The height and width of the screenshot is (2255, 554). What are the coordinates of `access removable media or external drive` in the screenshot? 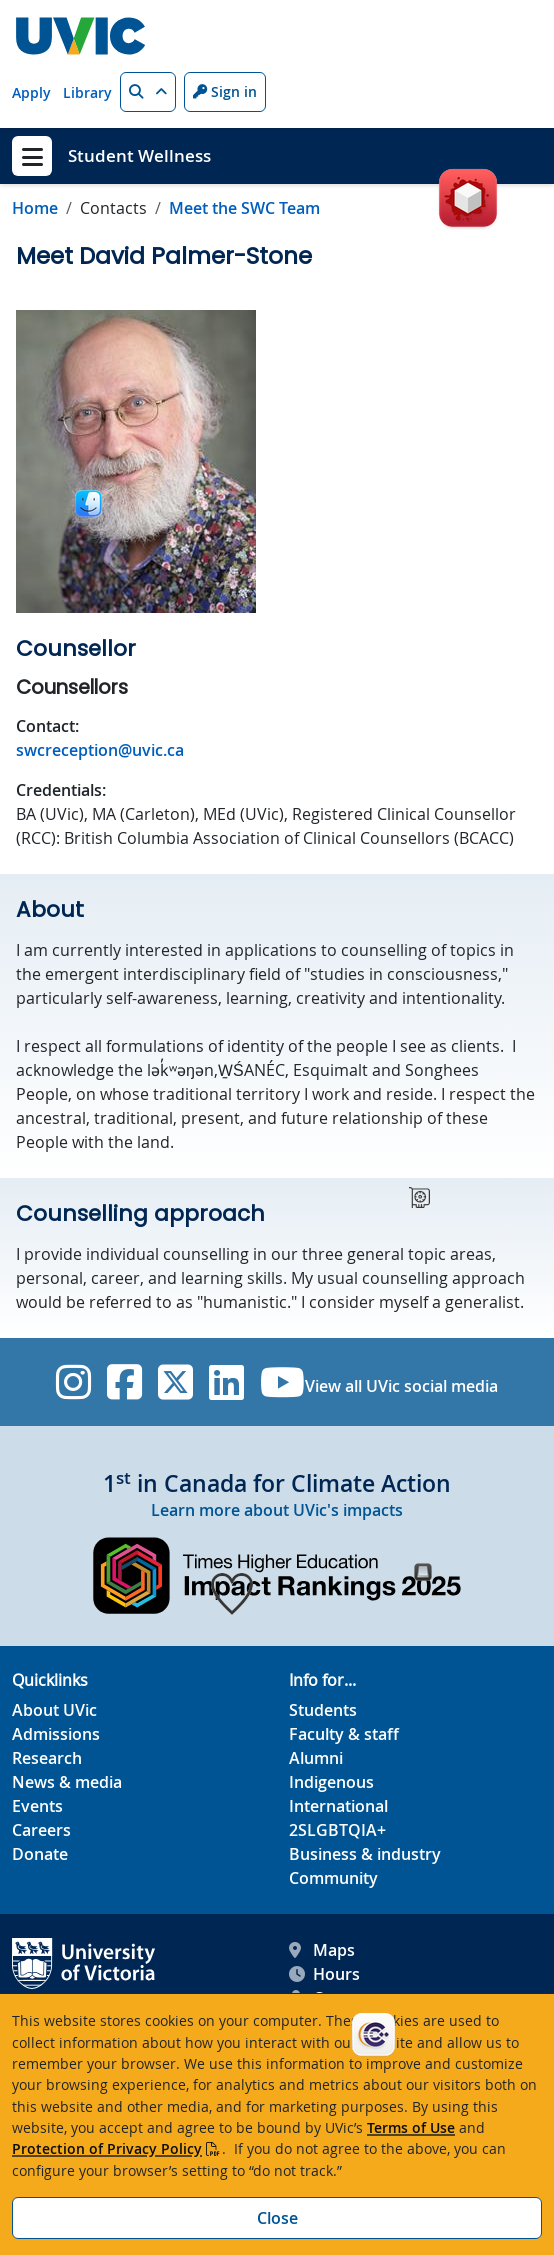 It's located at (423, 1572).